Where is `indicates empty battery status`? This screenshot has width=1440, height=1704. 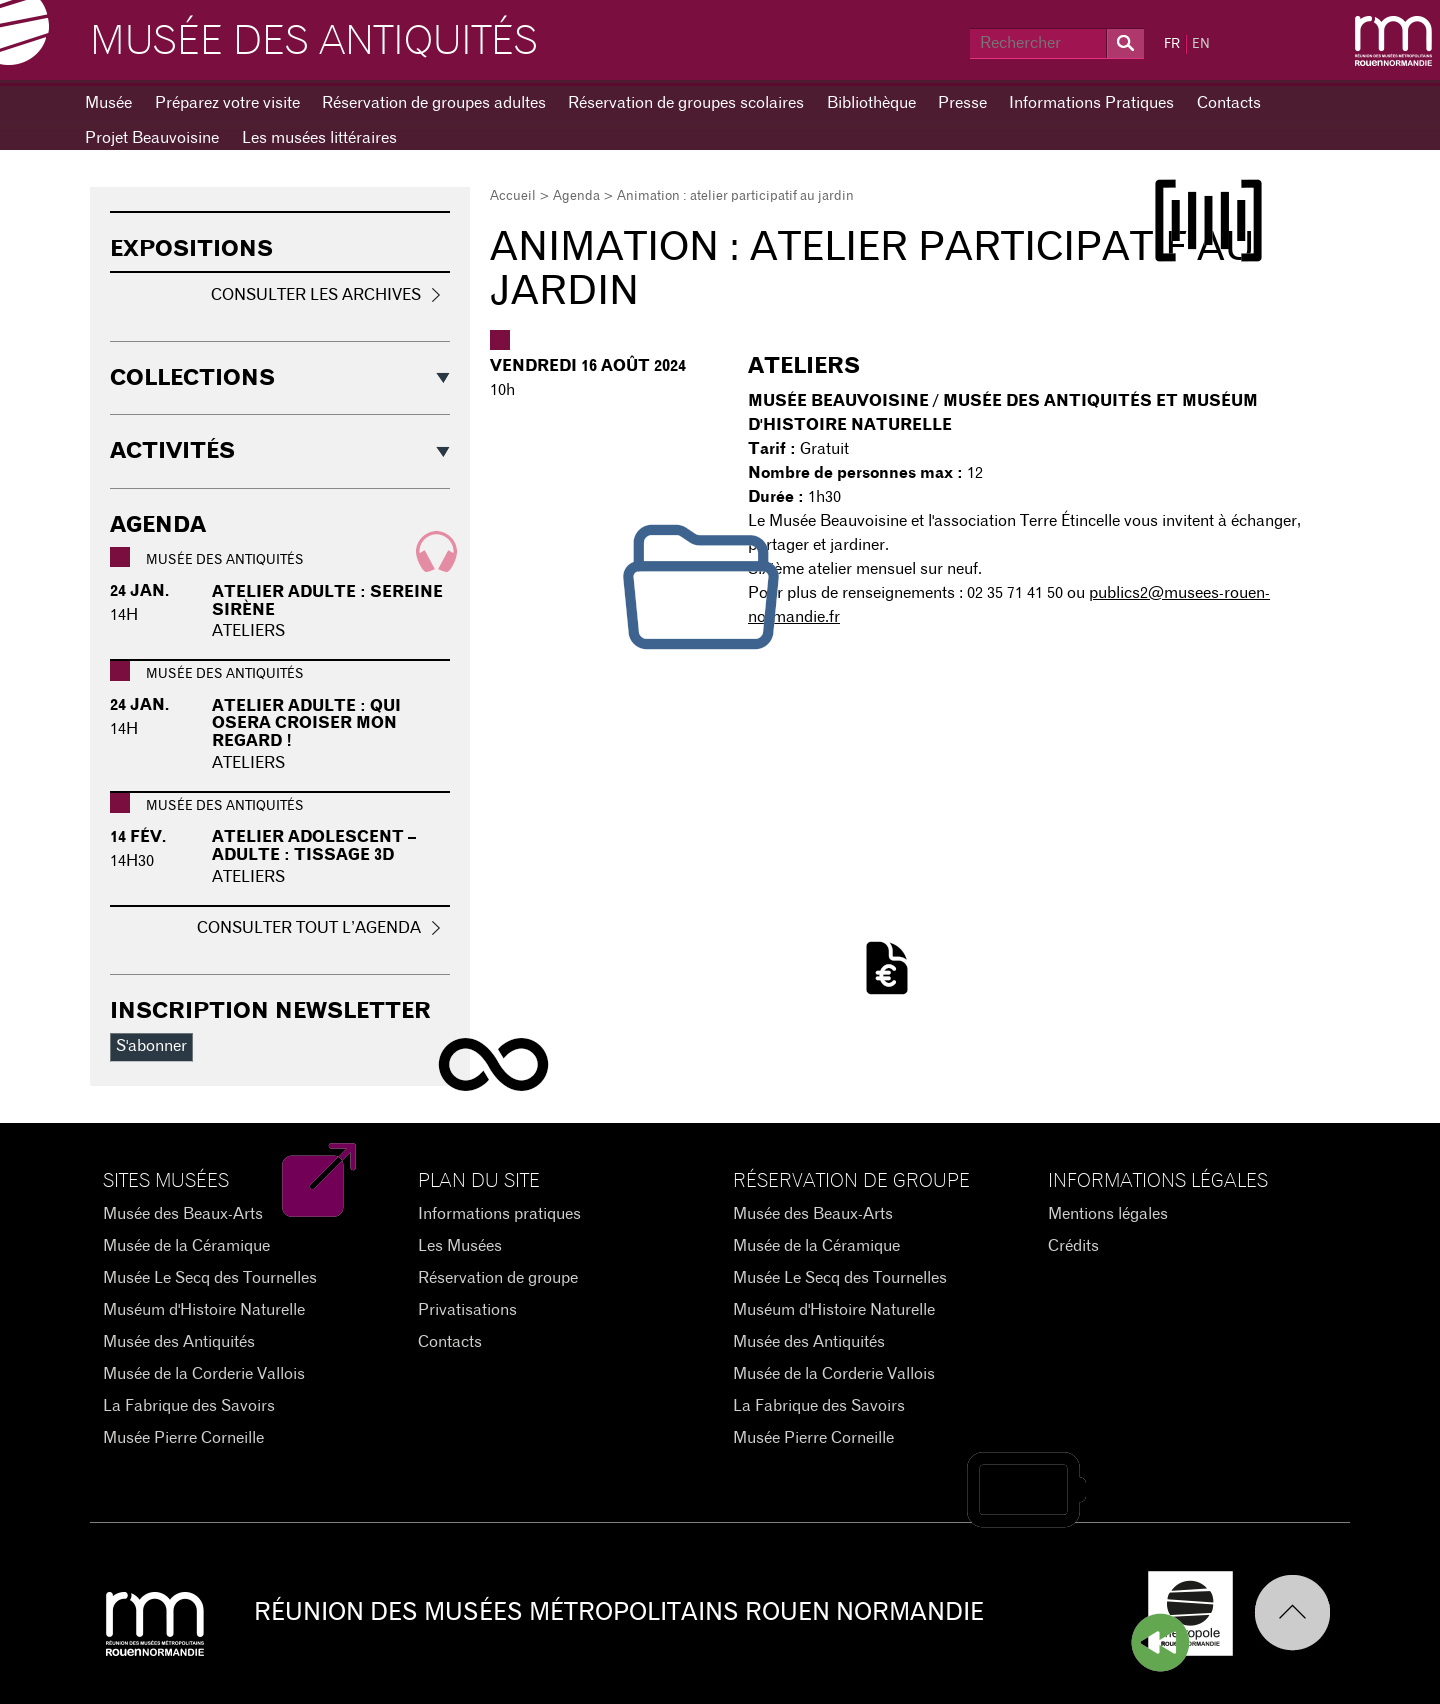
indicates empty battery status is located at coordinates (1023, 1483).